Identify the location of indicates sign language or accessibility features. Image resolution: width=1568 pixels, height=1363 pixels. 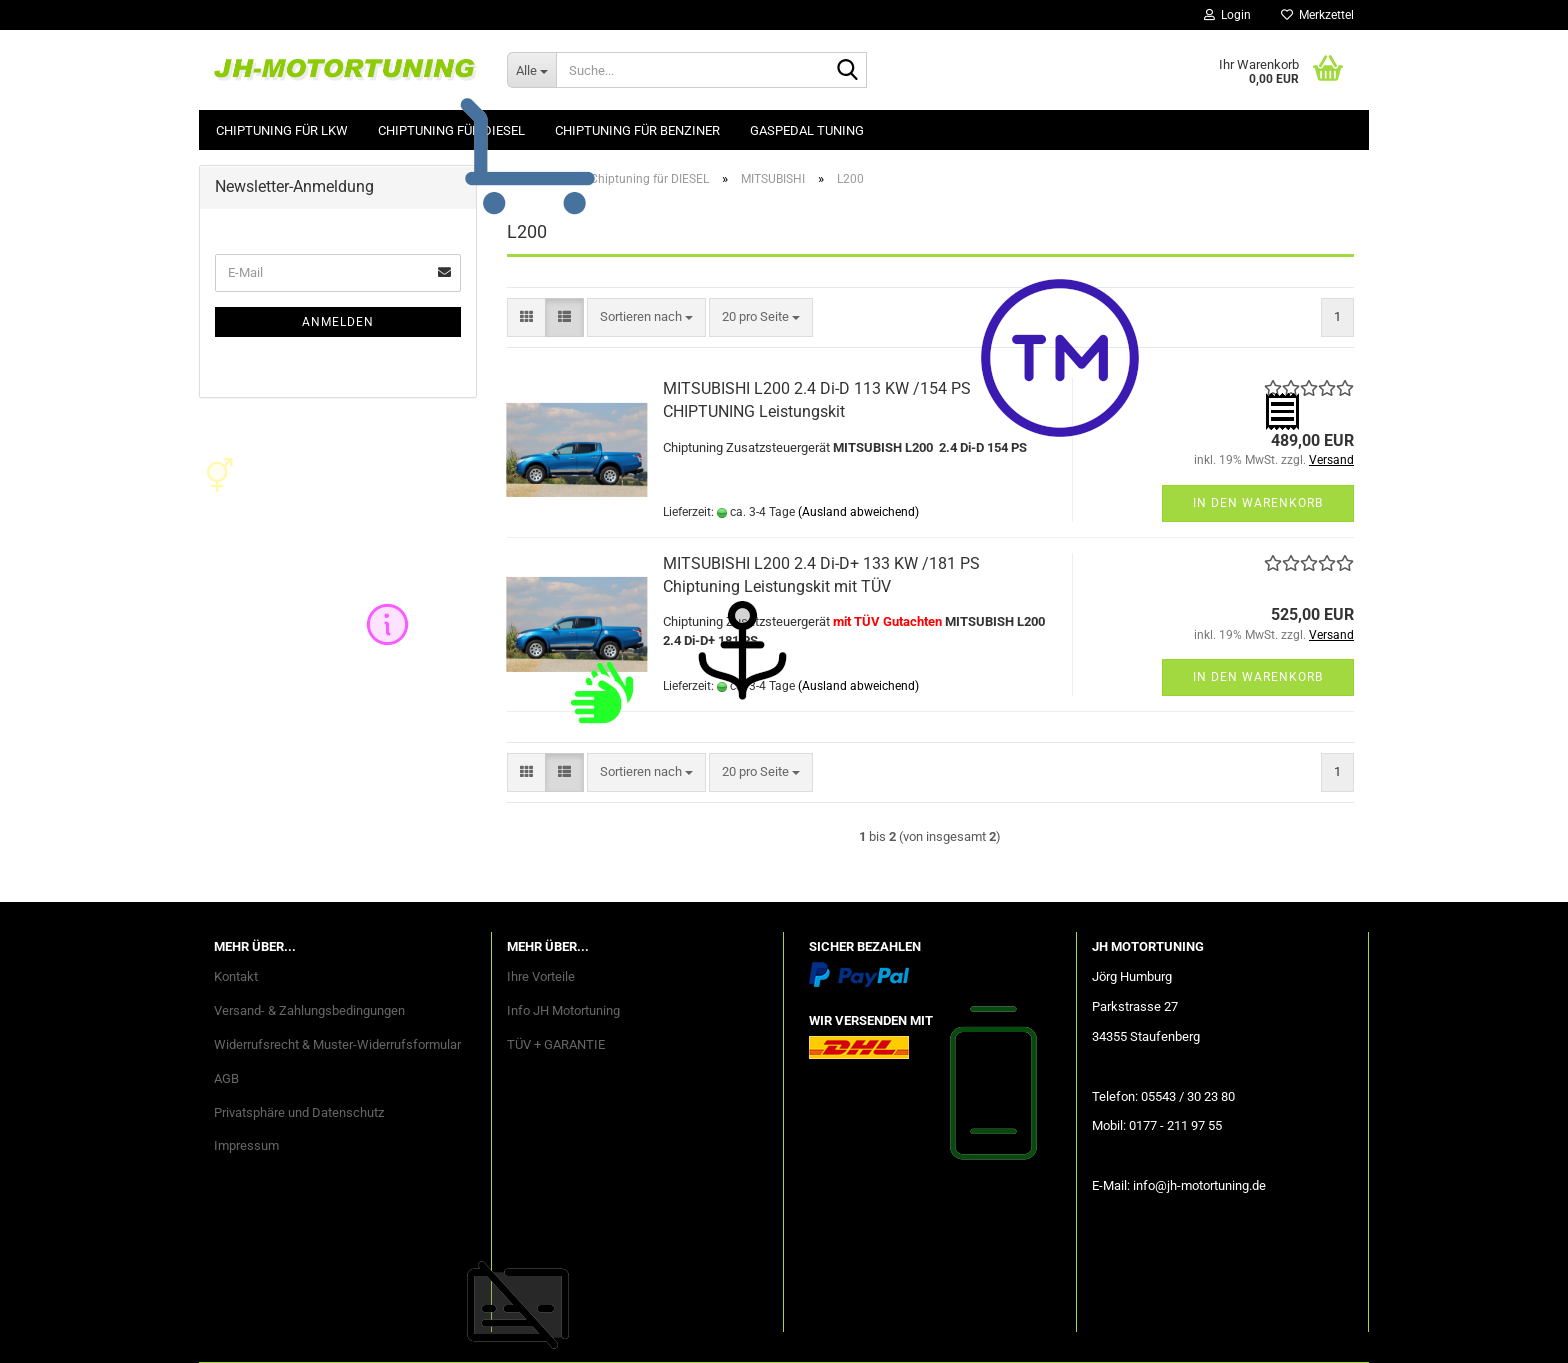
(602, 692).